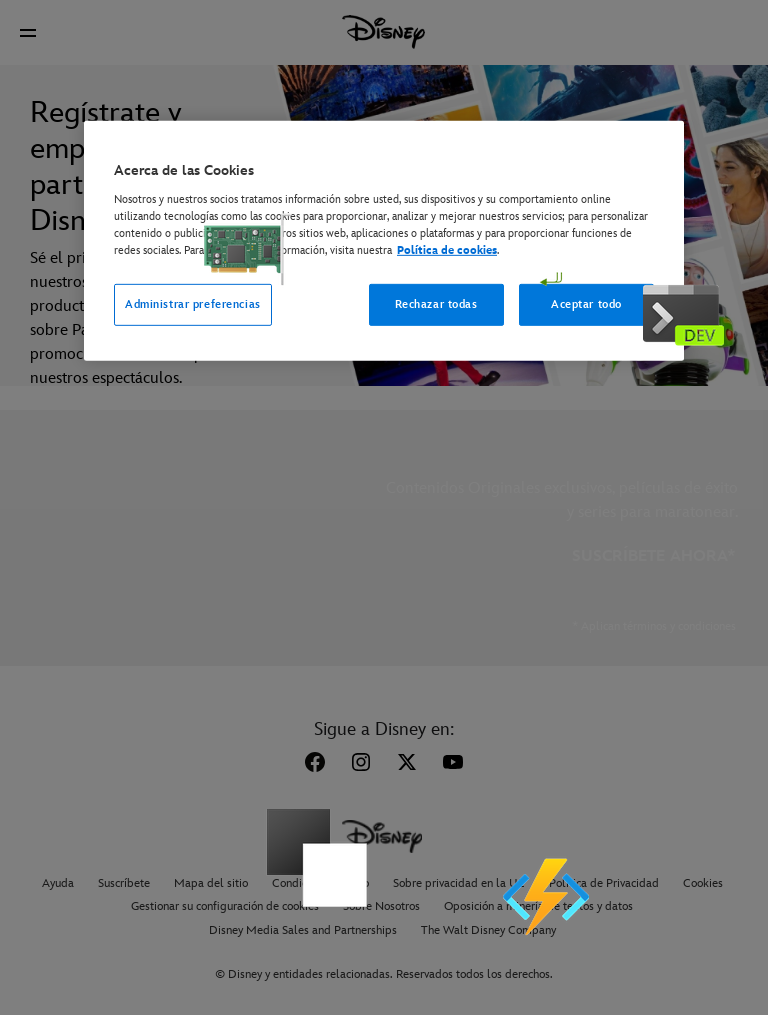 The width and height of the screenshot is (768, 1015). What do you see at coordinates (247, 249) in the screenshot?
I see `view motherboard or hardware information` at bounding box center [247, 249].